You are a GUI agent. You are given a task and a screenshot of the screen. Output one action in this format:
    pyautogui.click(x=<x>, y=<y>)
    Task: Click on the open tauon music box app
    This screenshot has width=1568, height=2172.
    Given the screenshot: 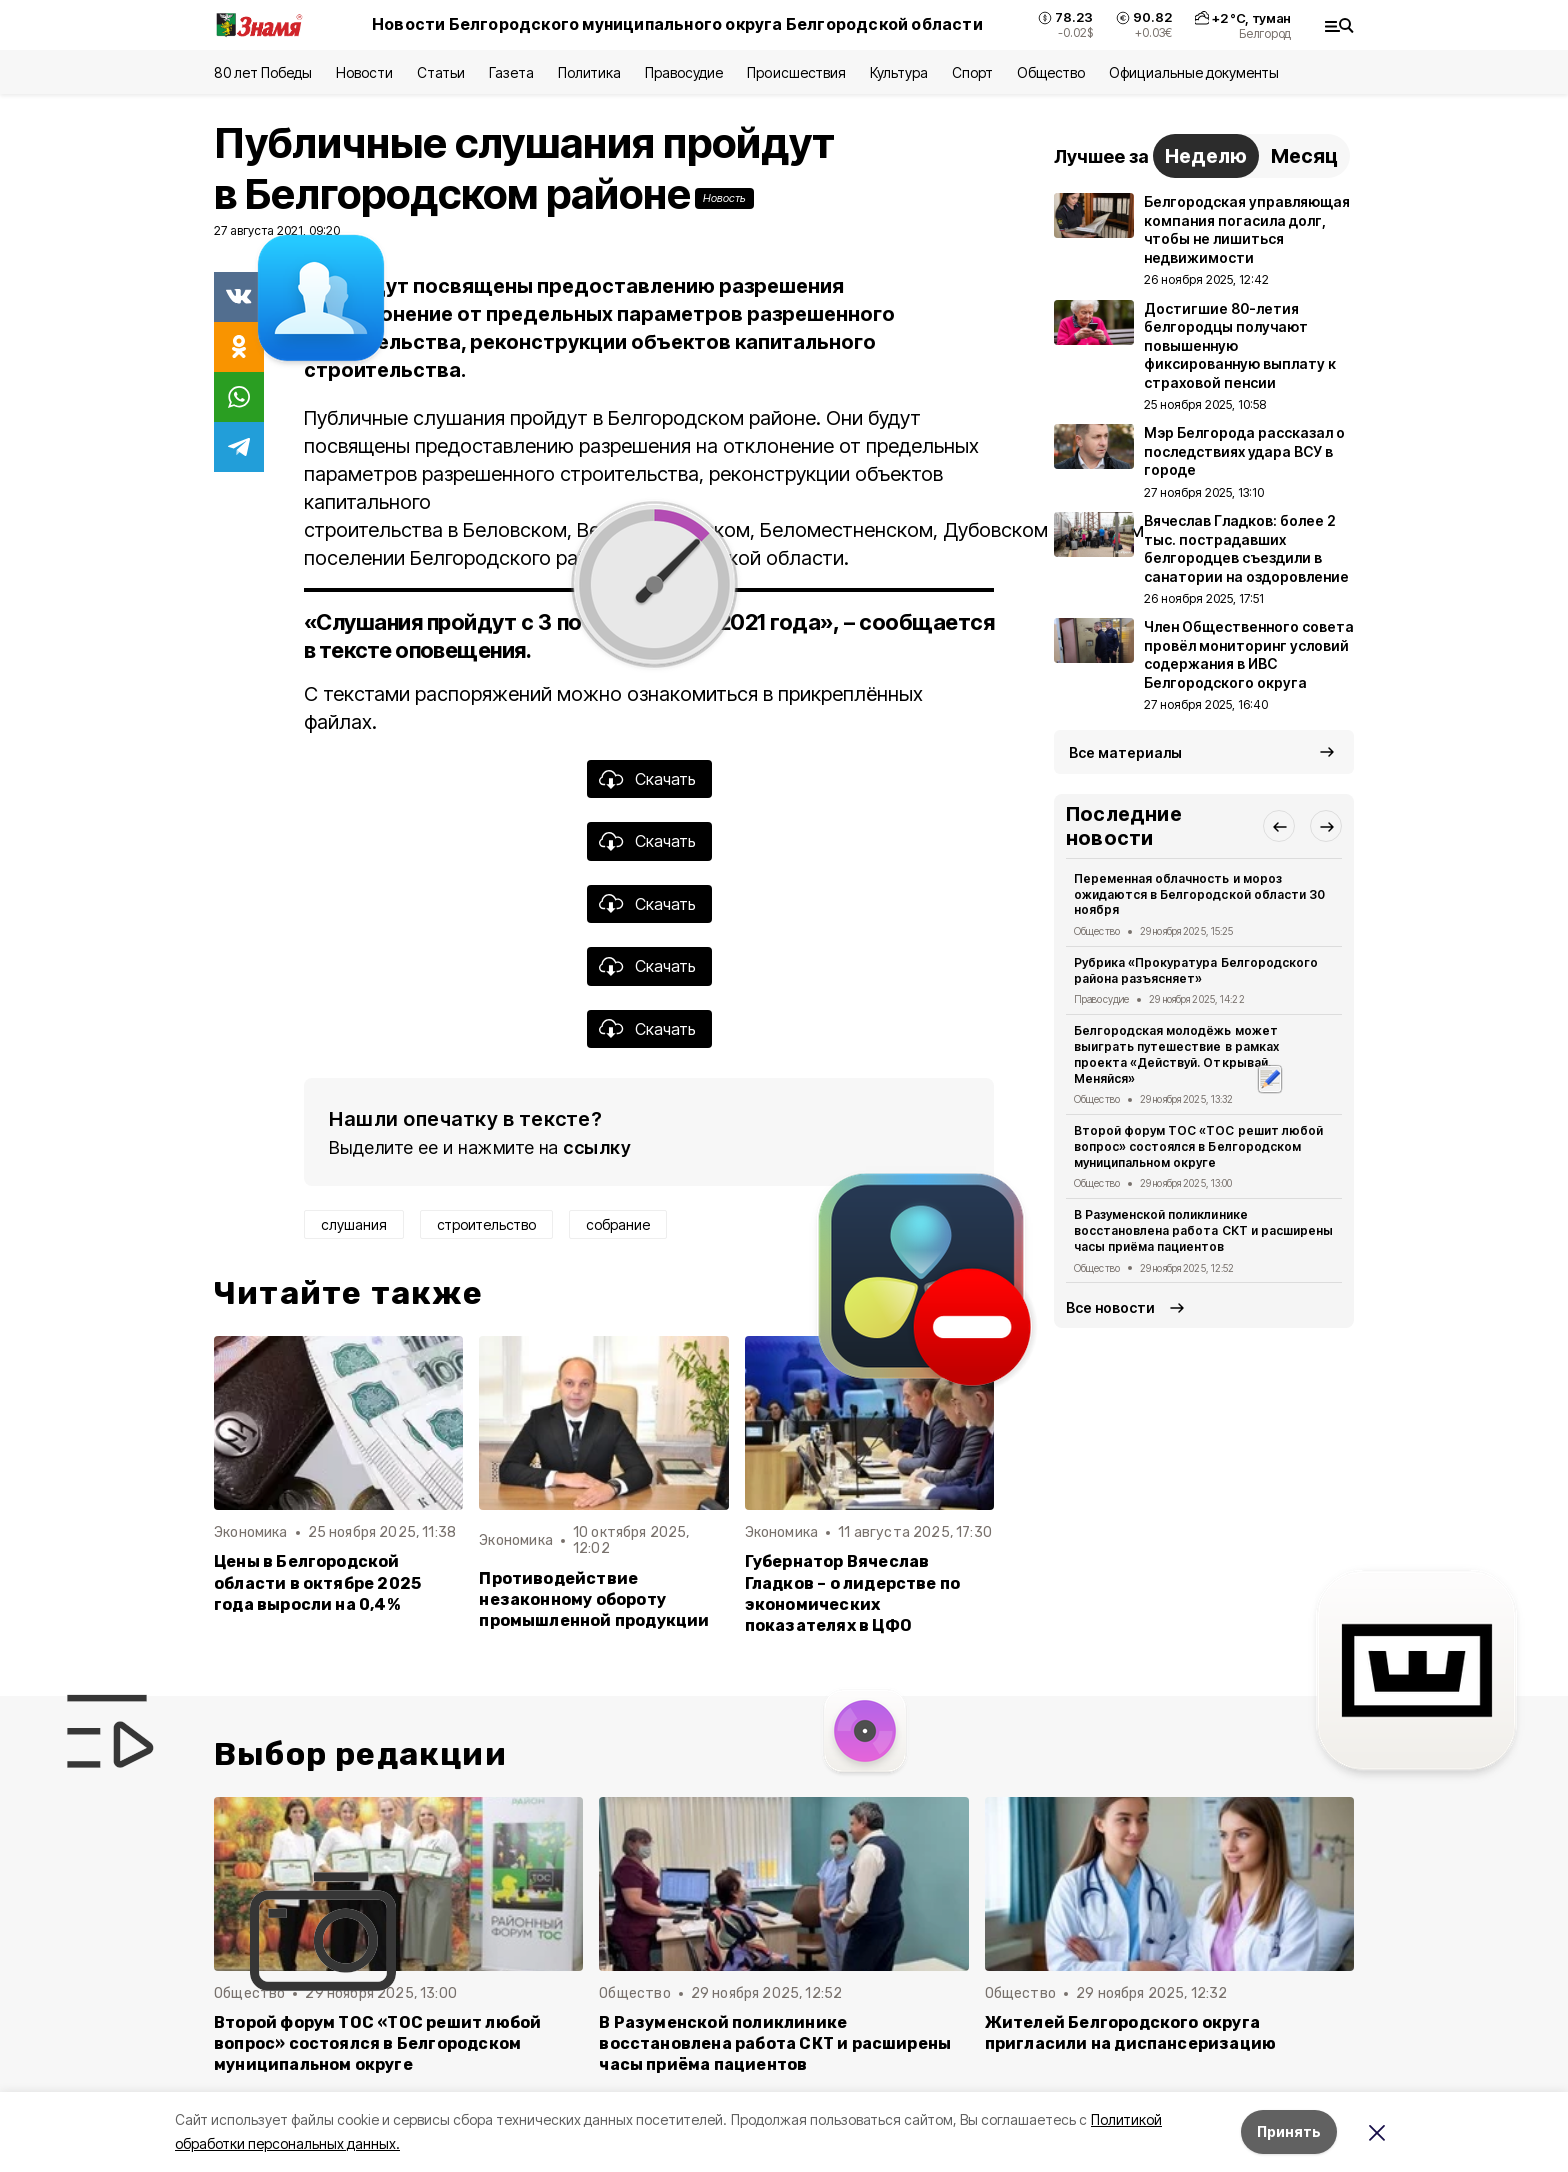 What is the action you would take?
    pyautogui.click(x=865, y=1731)
    